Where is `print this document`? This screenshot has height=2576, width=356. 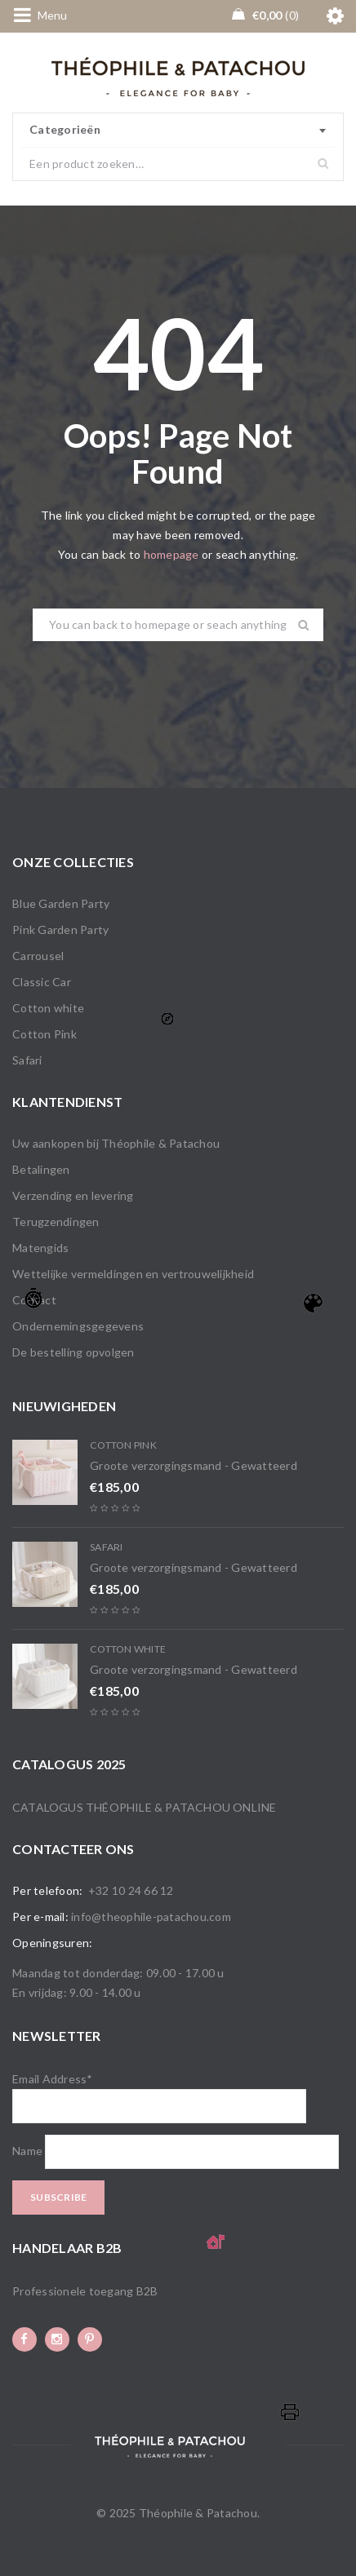
print this document is located at coordinates (290, 2412).